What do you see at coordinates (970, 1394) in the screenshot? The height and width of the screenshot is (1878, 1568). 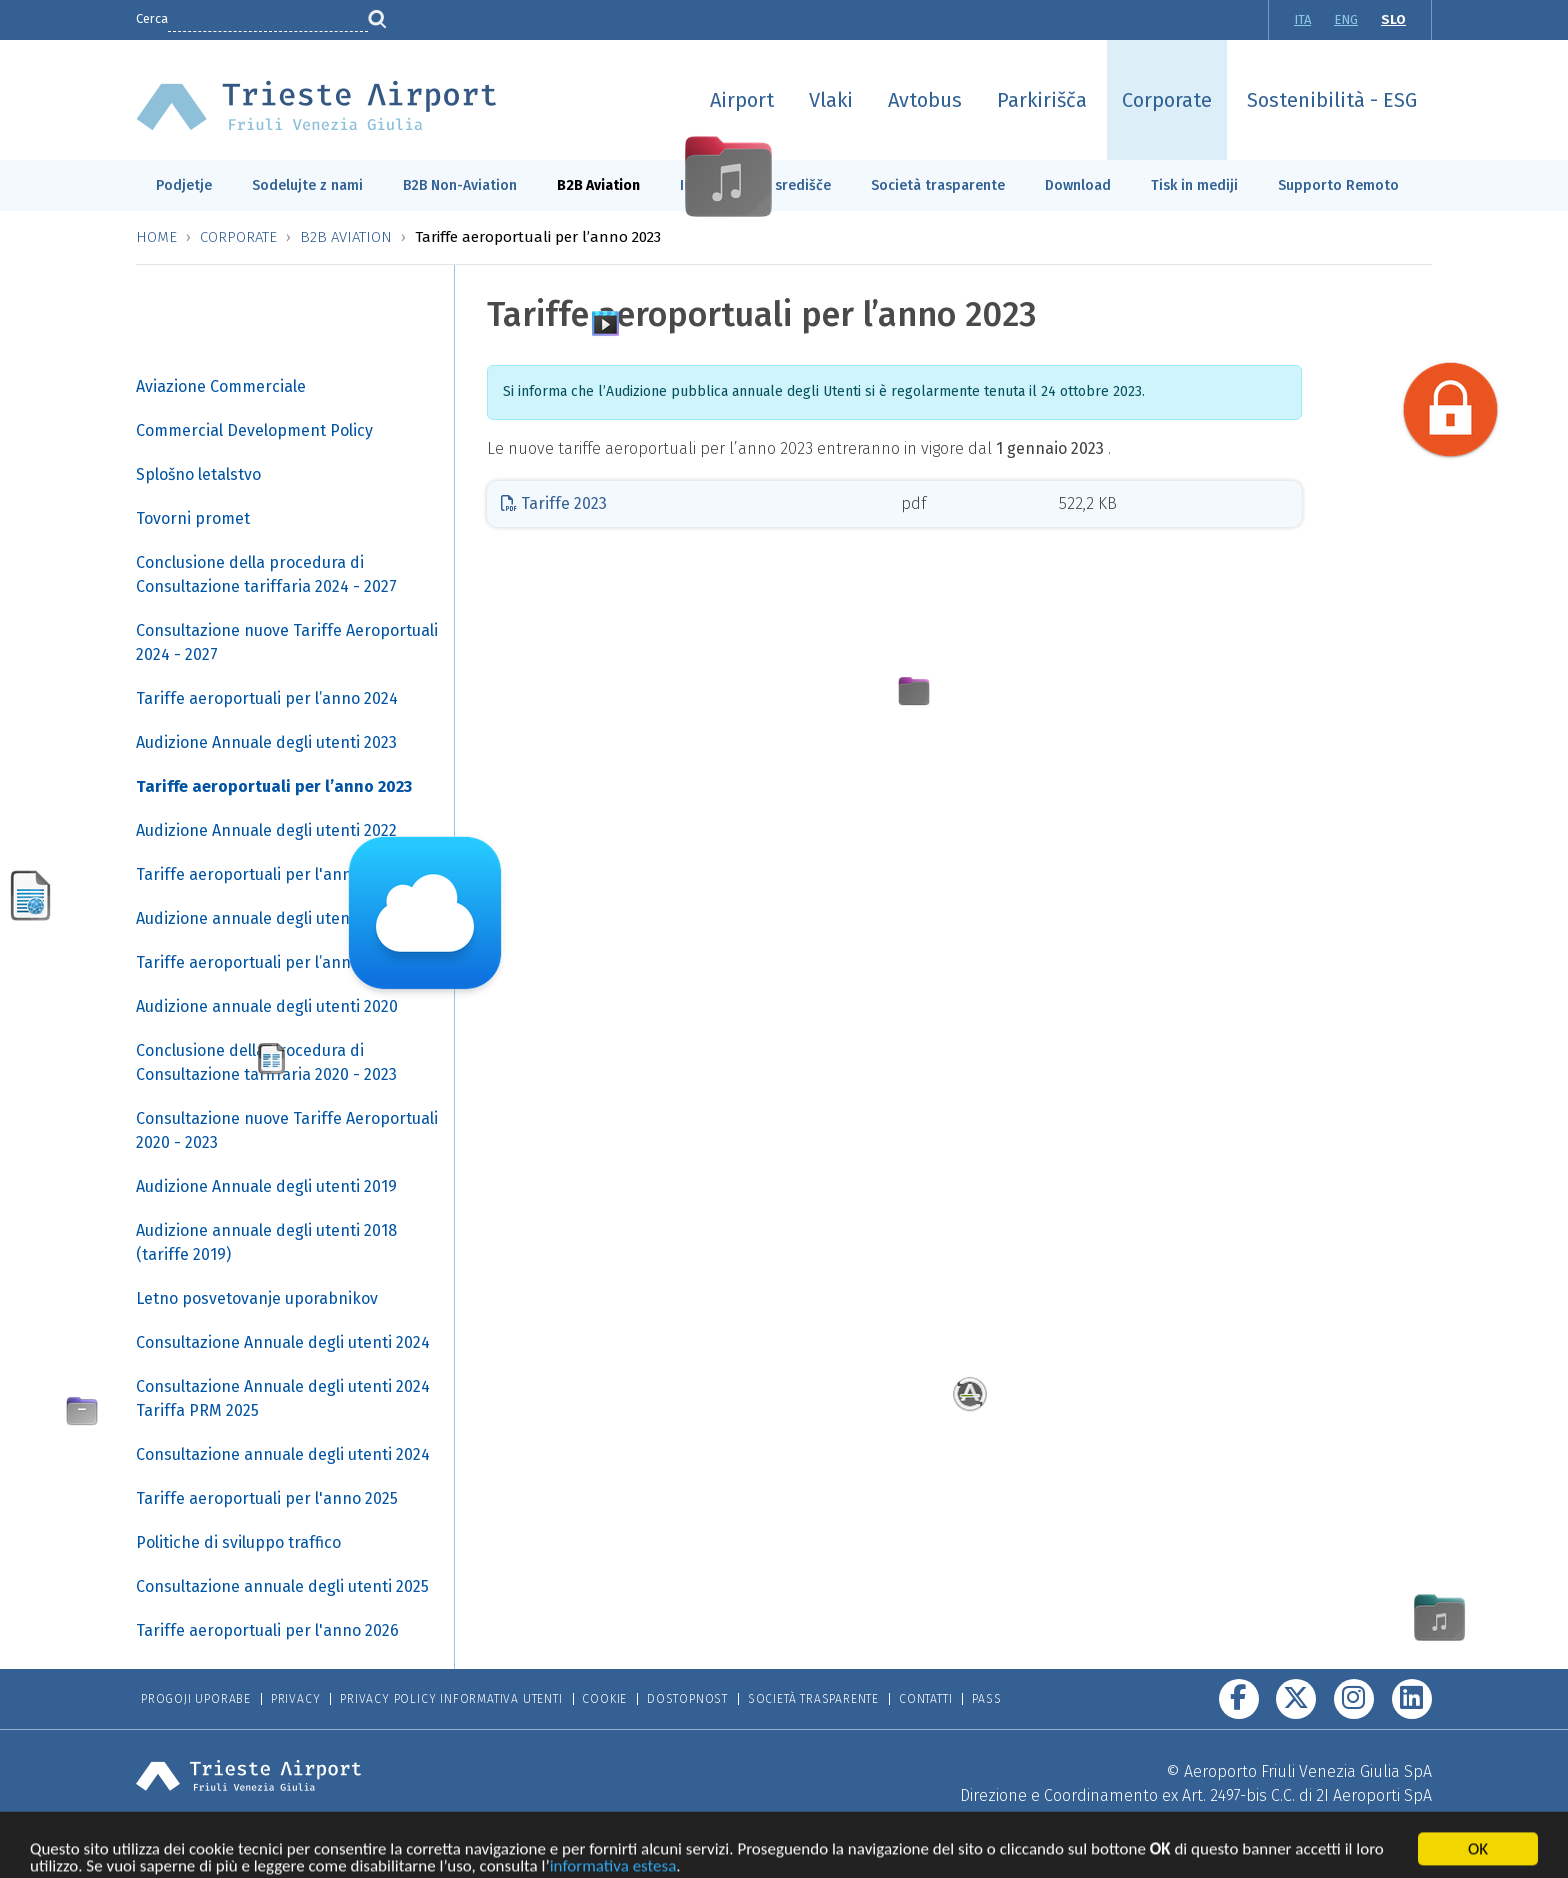 I see `open the software updater application` at bounding box center [970, 1394].